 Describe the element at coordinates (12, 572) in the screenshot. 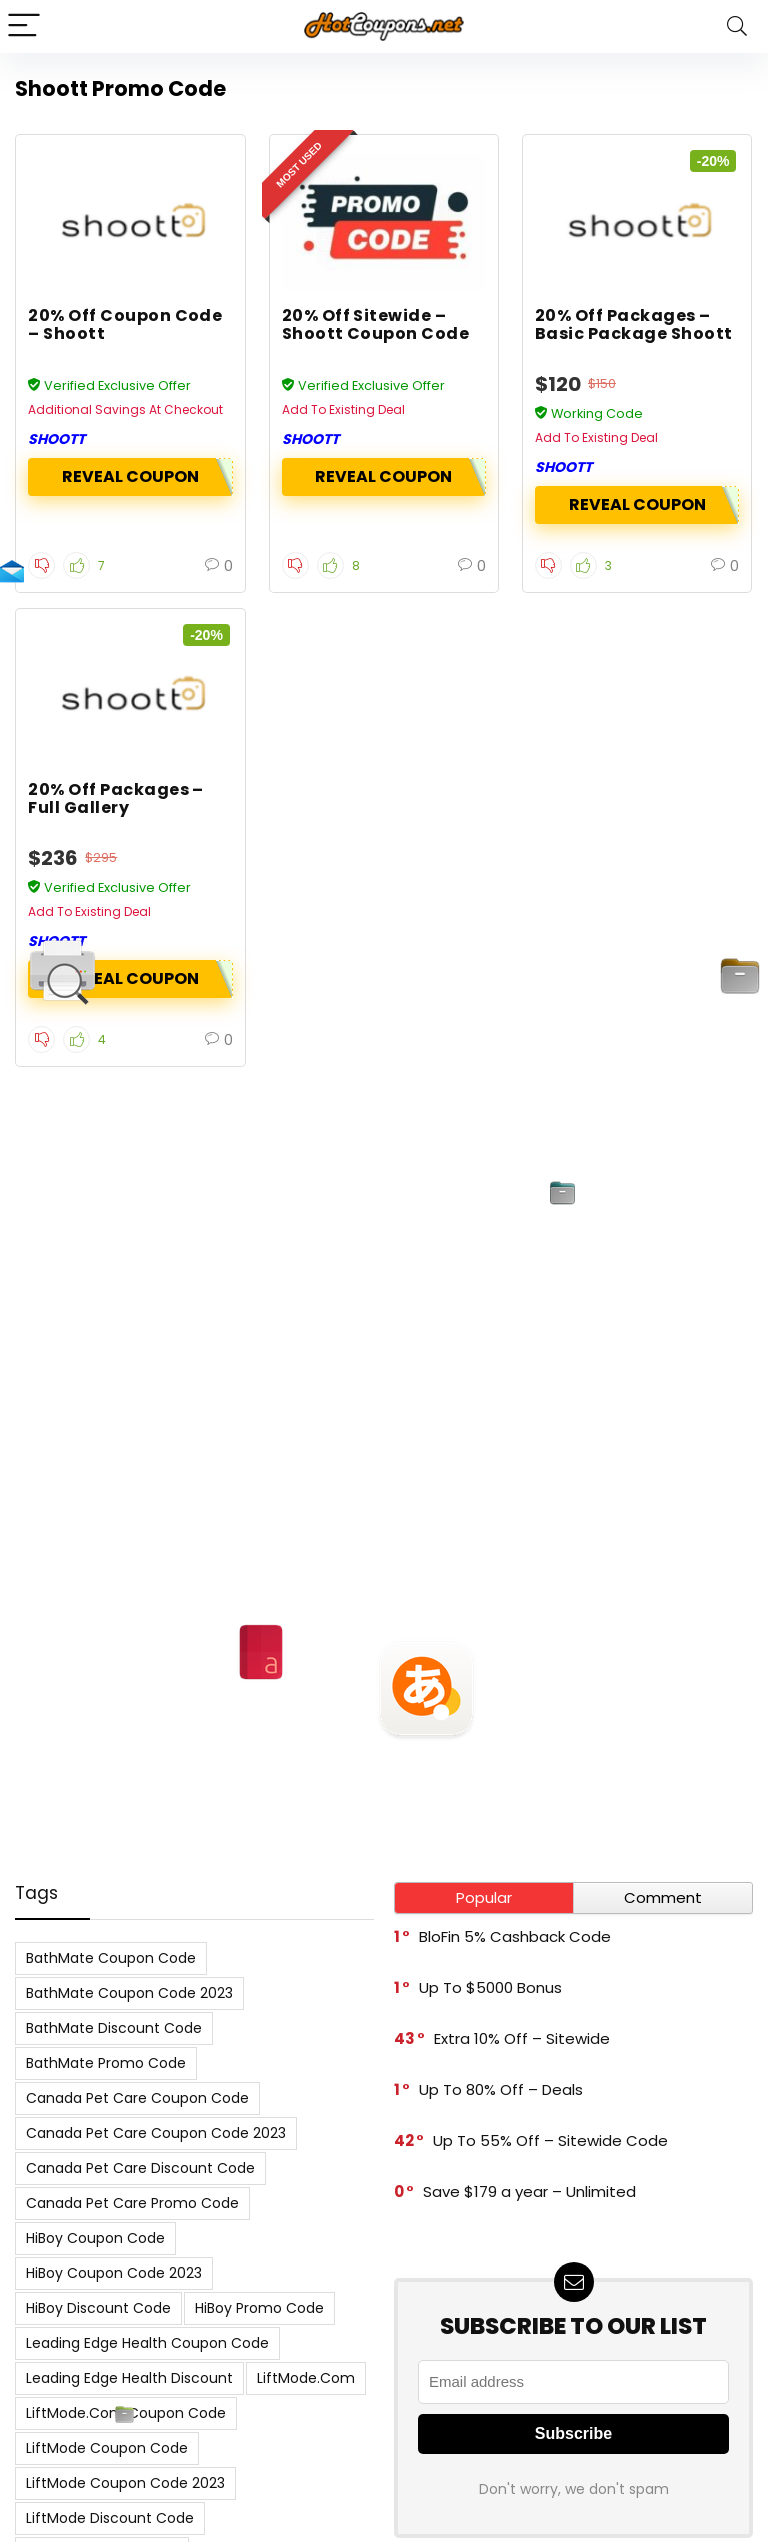

I see `open the mail app` at that location.